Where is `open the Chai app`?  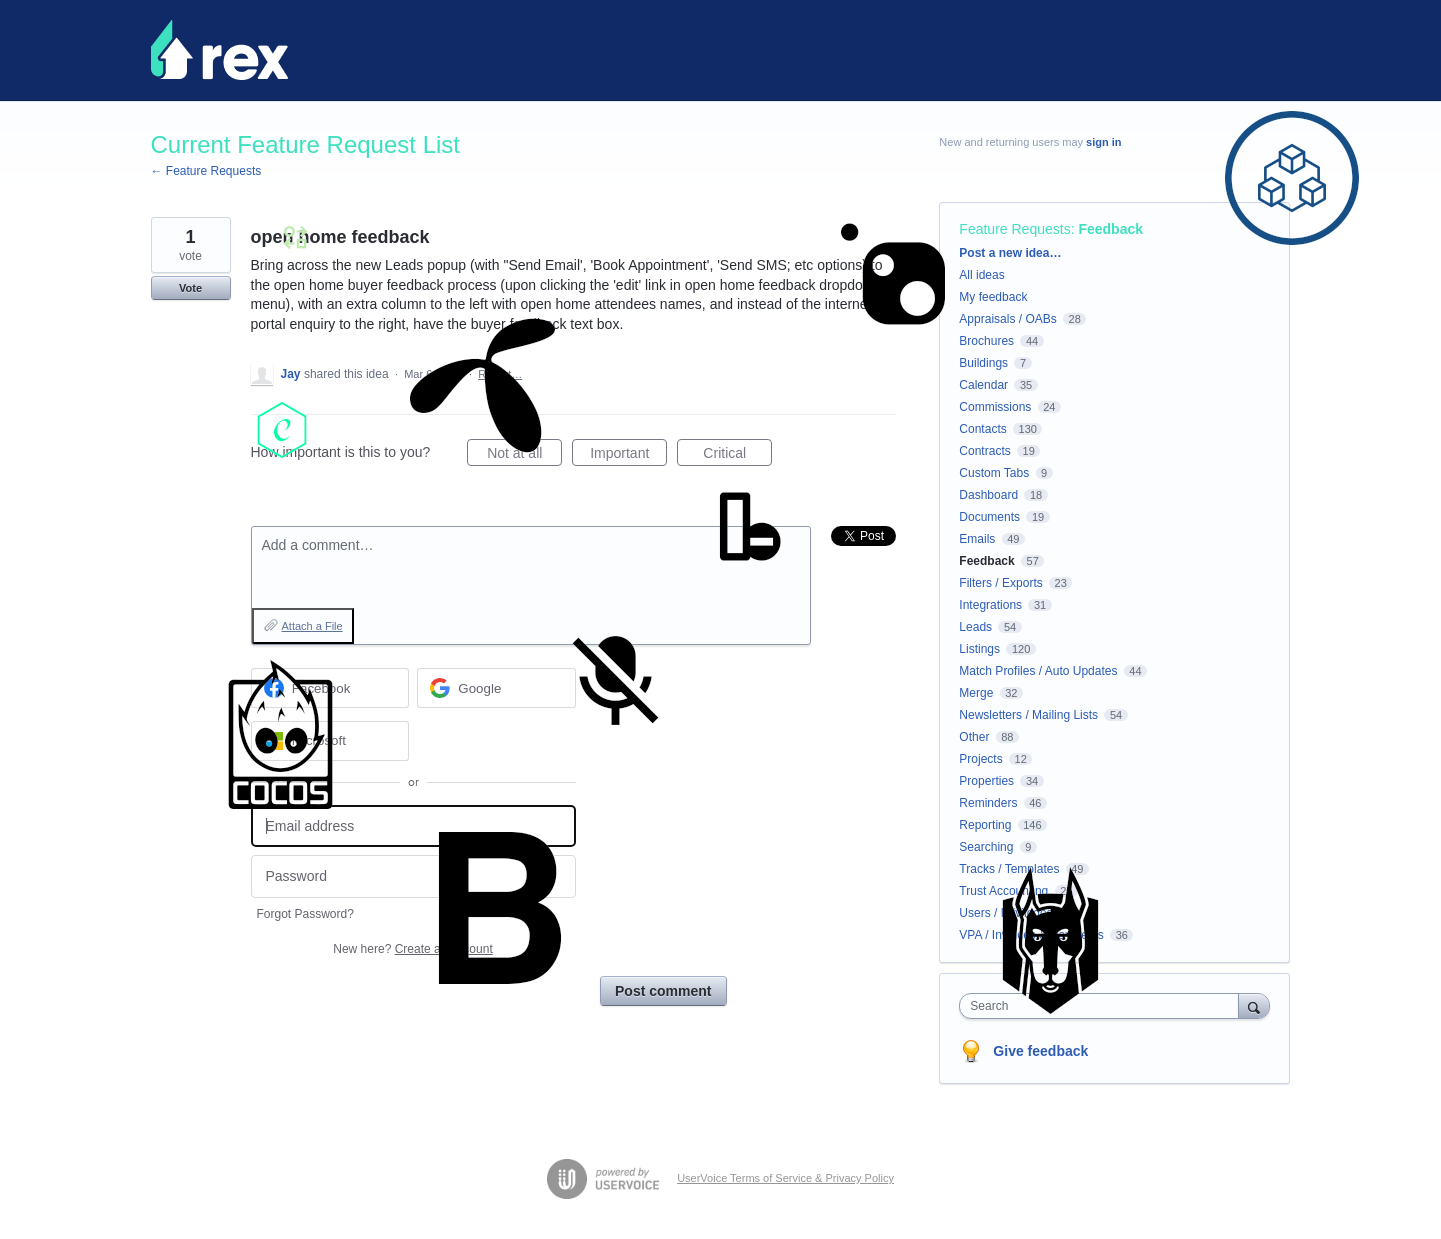 open the Chai app is located at coordinates (282, 430).